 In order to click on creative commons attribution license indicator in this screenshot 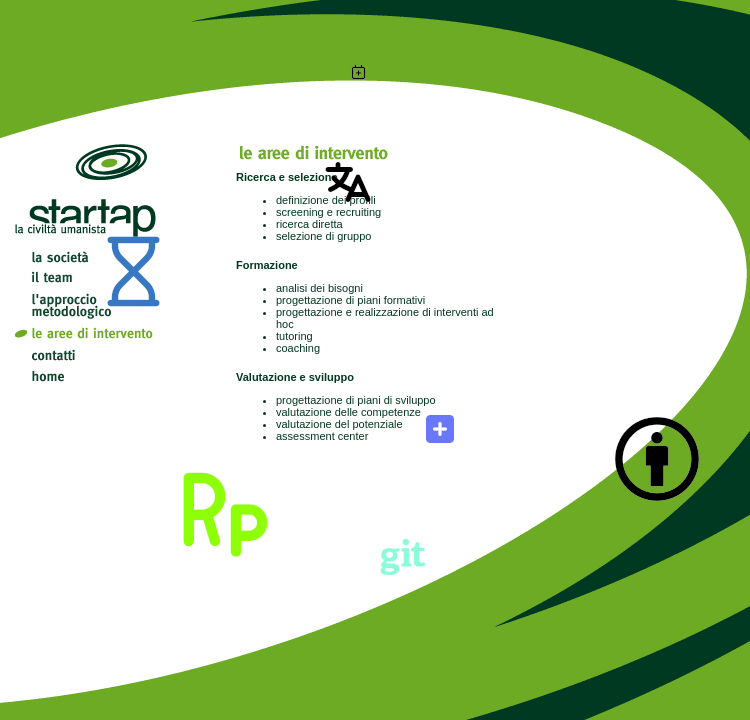, I will do `click(657, 459)`.